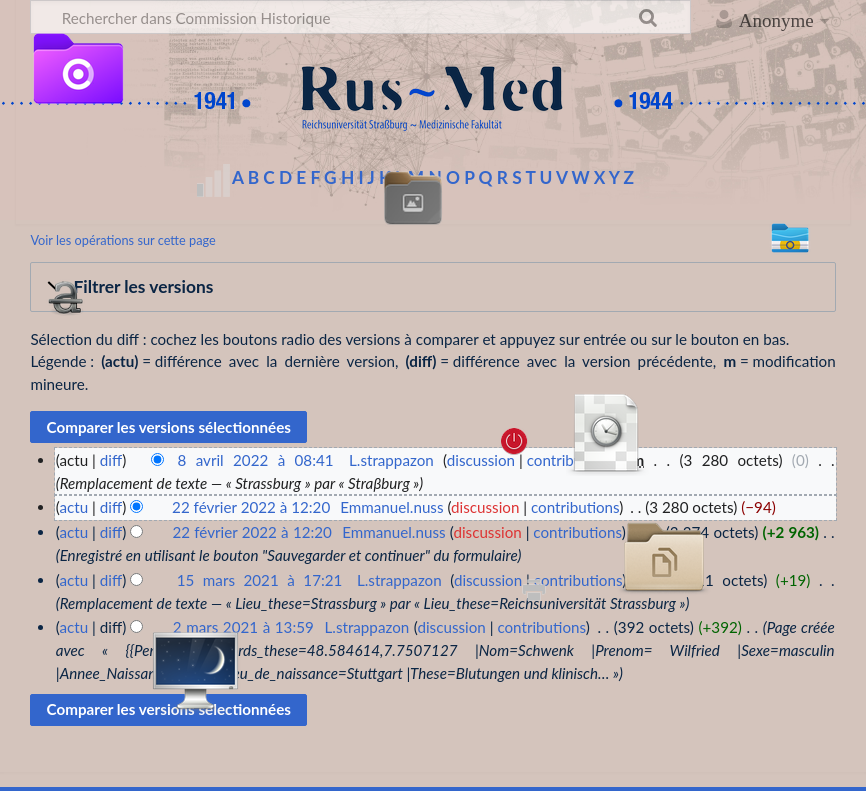  I want to click on image is currently loading, so click(607, 432).